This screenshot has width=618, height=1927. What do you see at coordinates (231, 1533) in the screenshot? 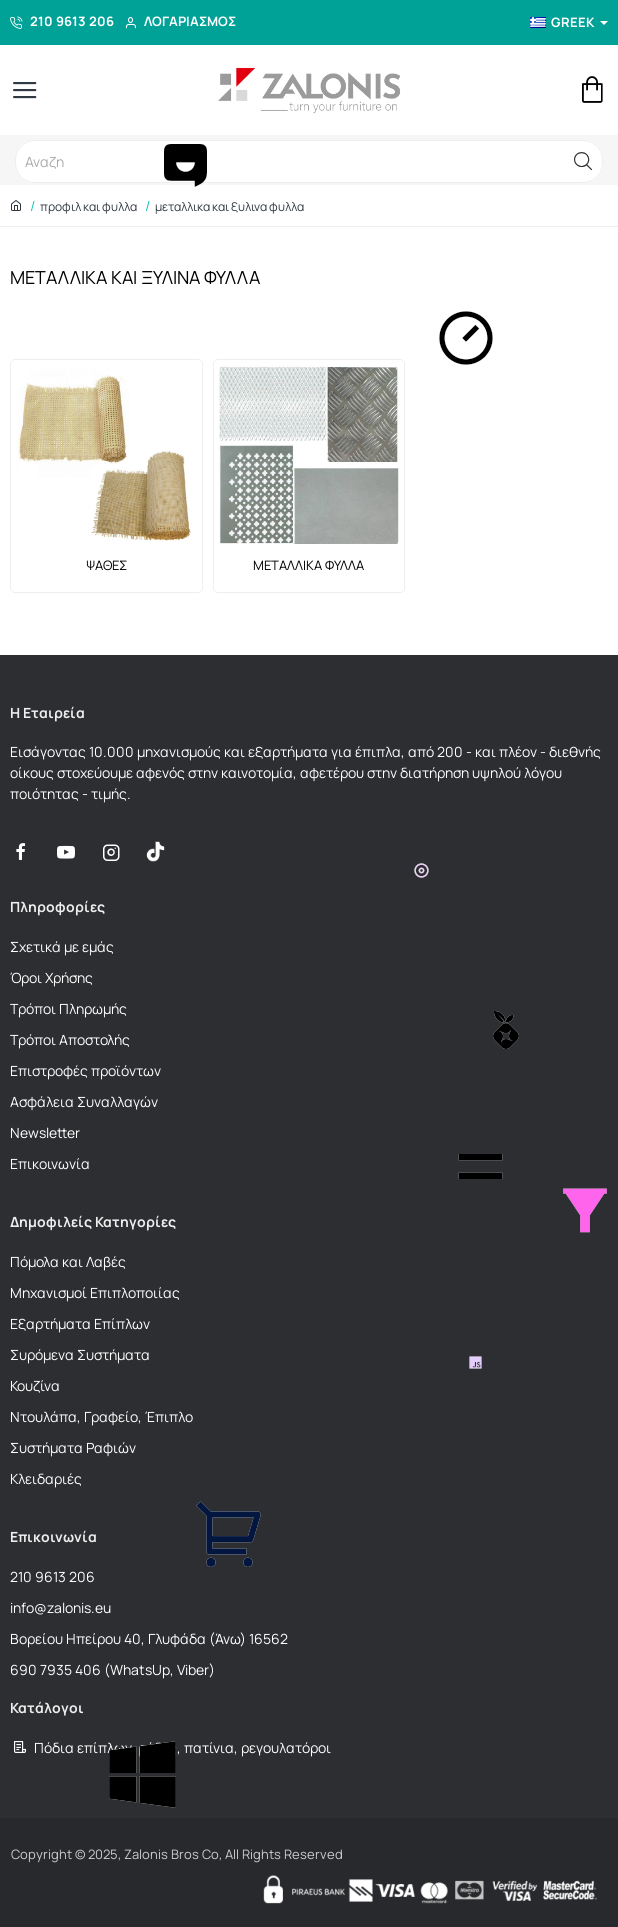
I see `view your shopping cart` at bounding box center [231, 1533].